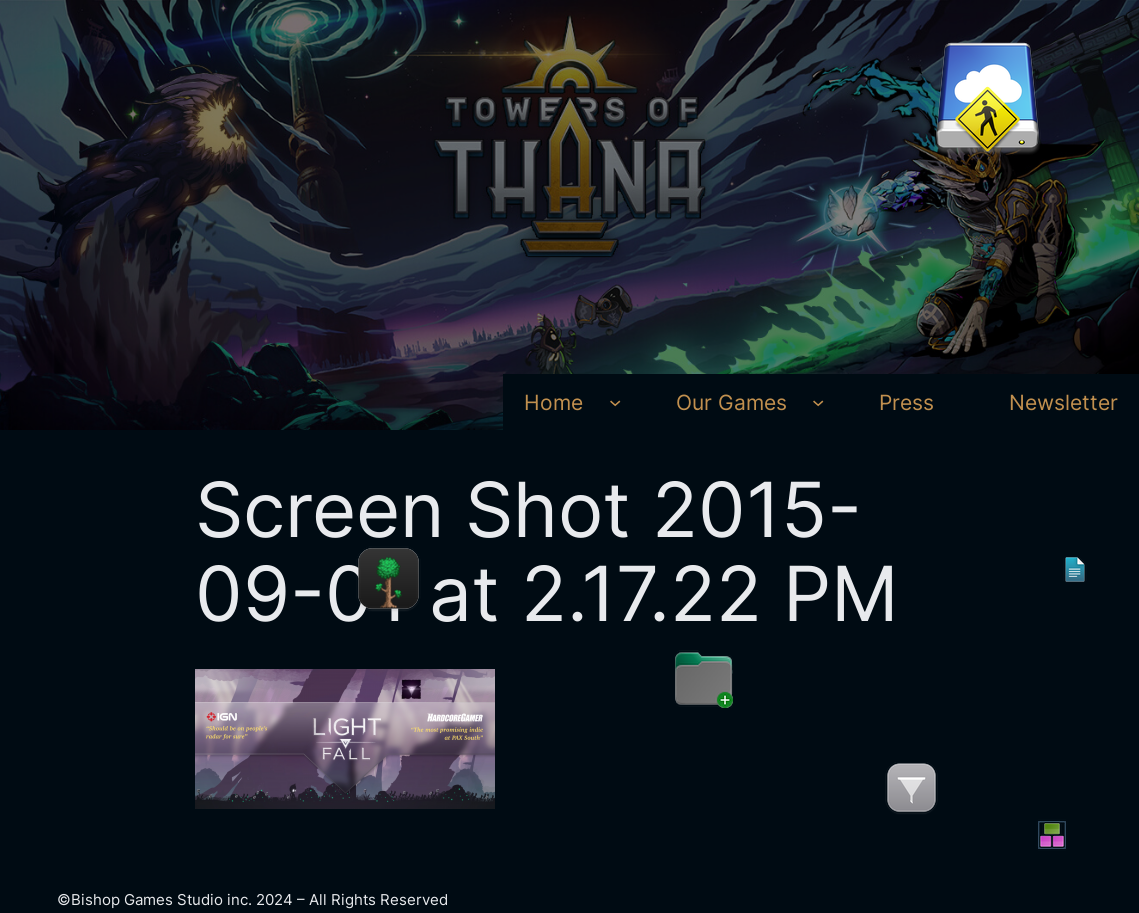 This screenshot has height=913, width=1139. I want to click on access iDisk cloud storage for user files, so click(987, 98).